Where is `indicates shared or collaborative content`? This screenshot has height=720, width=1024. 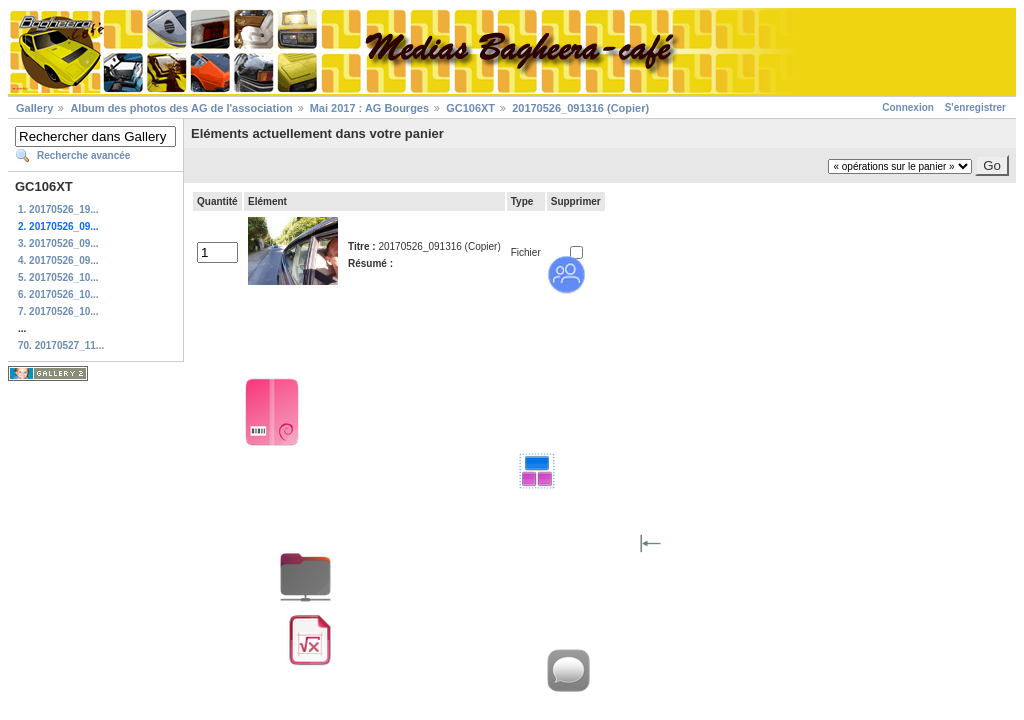
indicates shared or collaborative content is located at coordinates (566, 274).